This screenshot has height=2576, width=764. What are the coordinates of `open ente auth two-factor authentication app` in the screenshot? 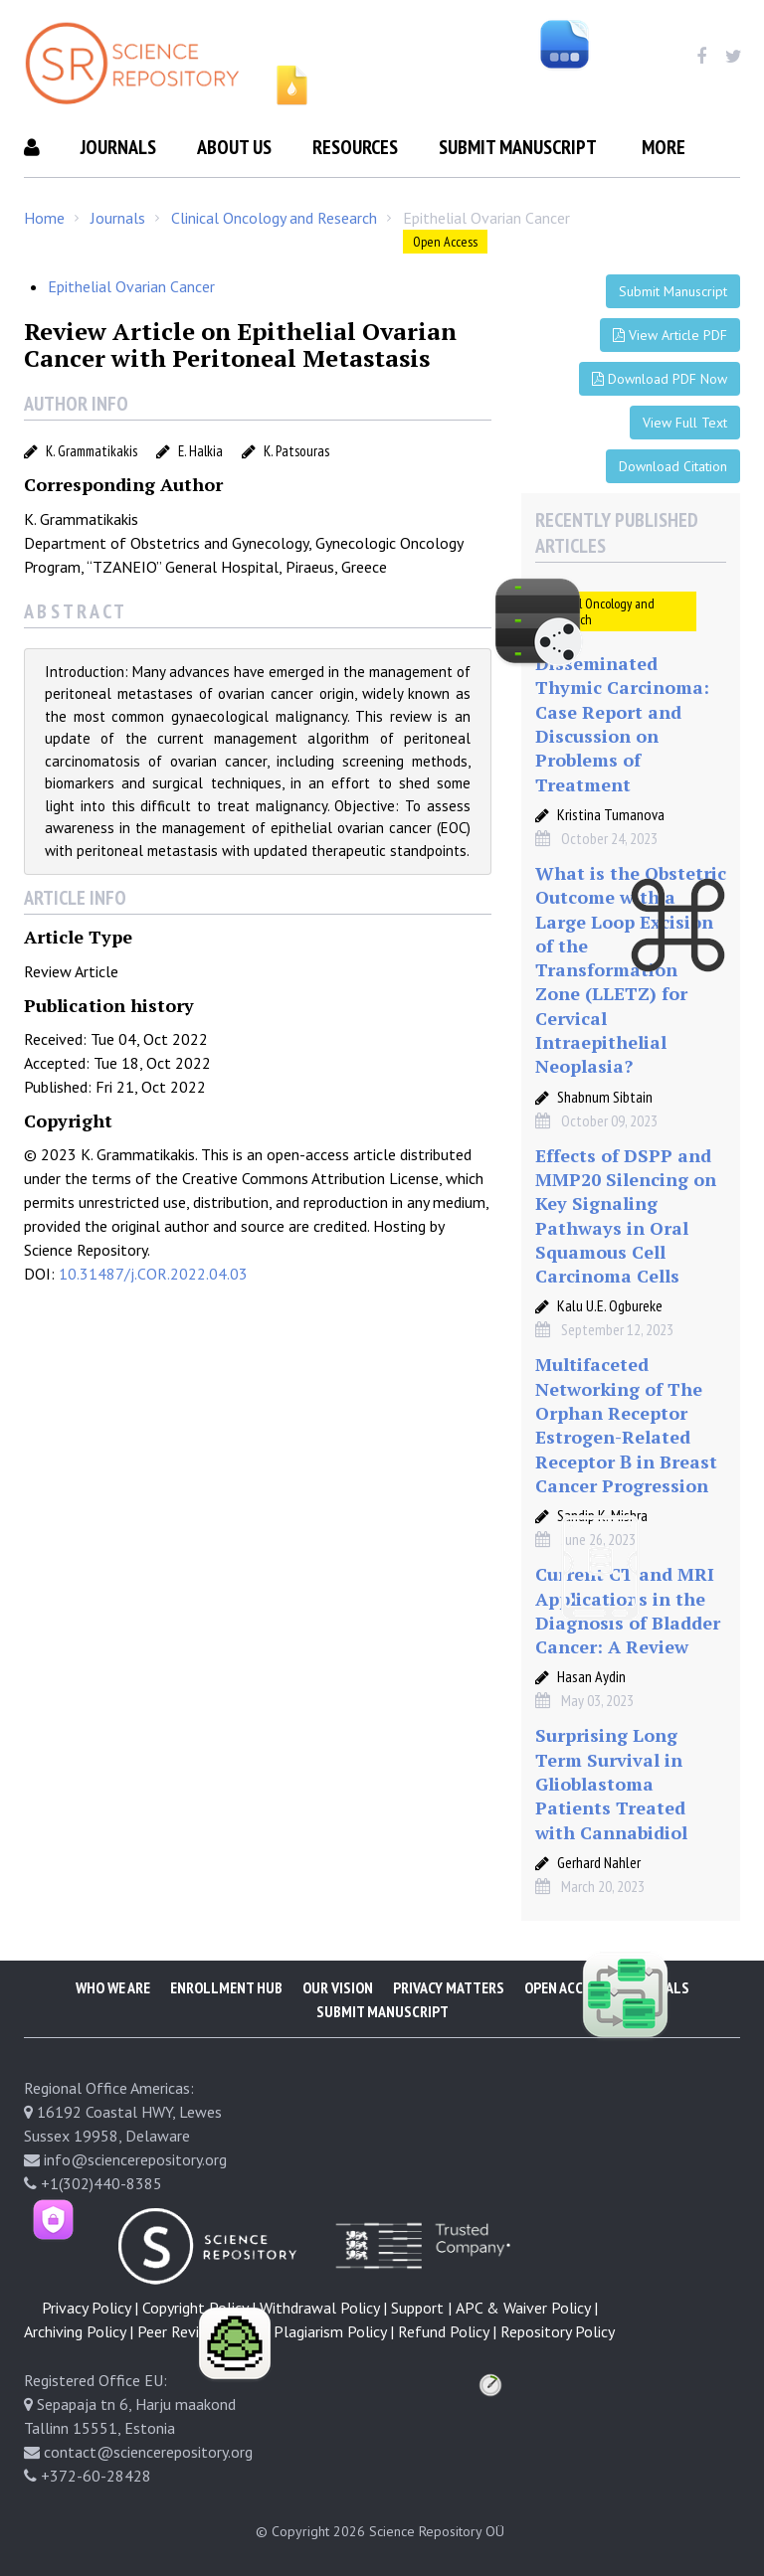 It's located at (53, 2219).